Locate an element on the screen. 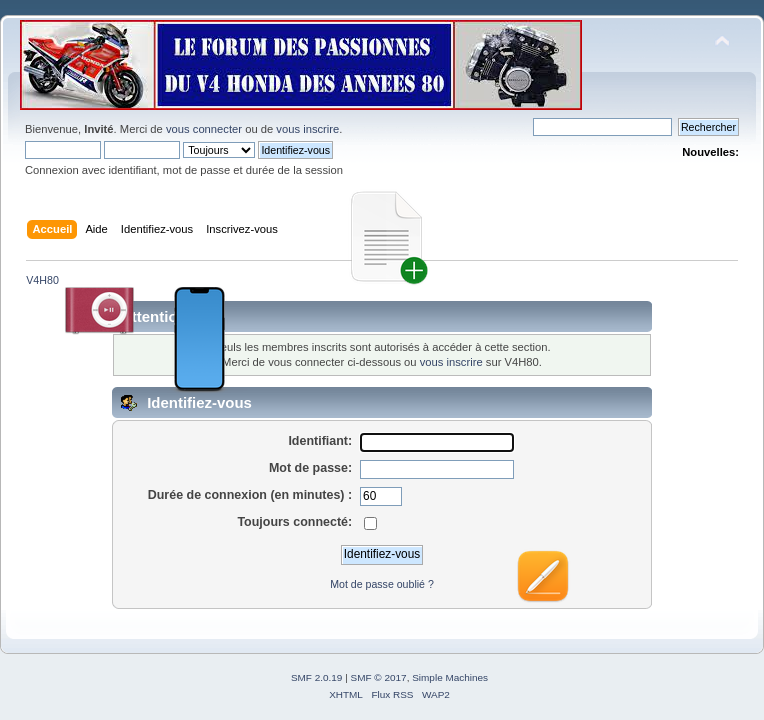  open Apple Pages for document editing is located at coordinates (543, 576).